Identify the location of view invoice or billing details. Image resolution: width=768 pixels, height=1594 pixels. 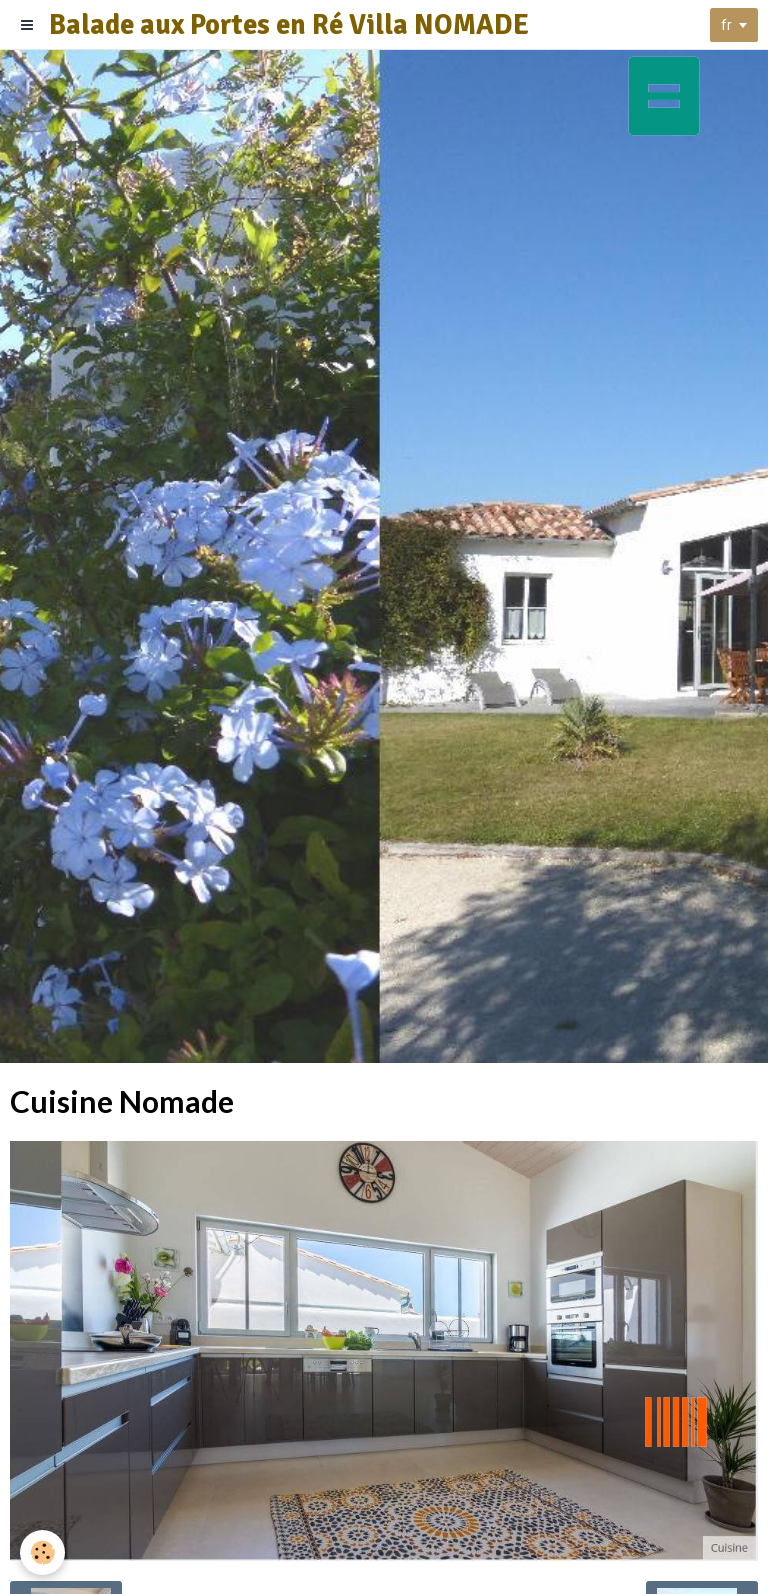
(664, 96).